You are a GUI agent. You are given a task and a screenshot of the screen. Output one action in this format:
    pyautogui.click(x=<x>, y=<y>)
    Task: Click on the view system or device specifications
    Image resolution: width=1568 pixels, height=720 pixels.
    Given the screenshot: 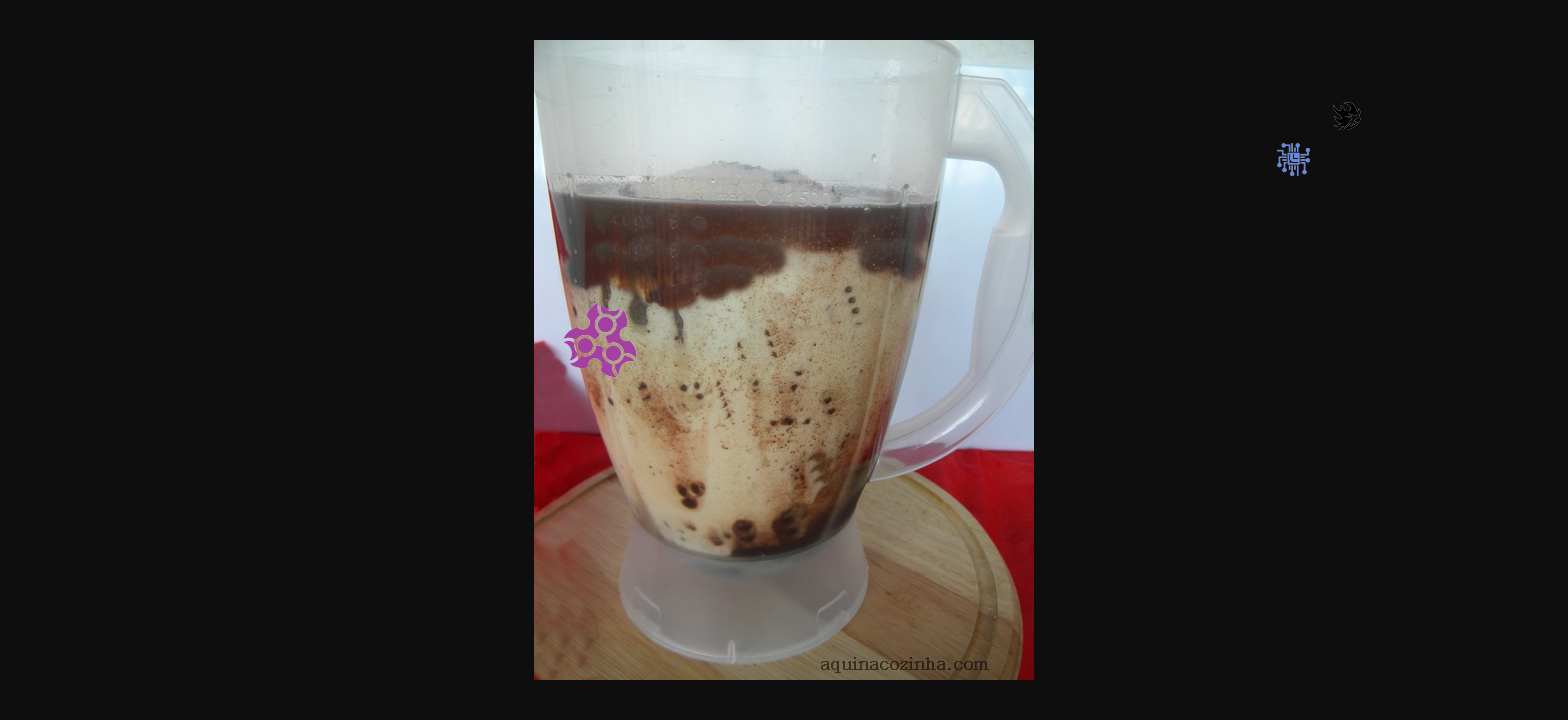 What is the action you would take?
    pyautogui.click(x=1293, y=159)
    